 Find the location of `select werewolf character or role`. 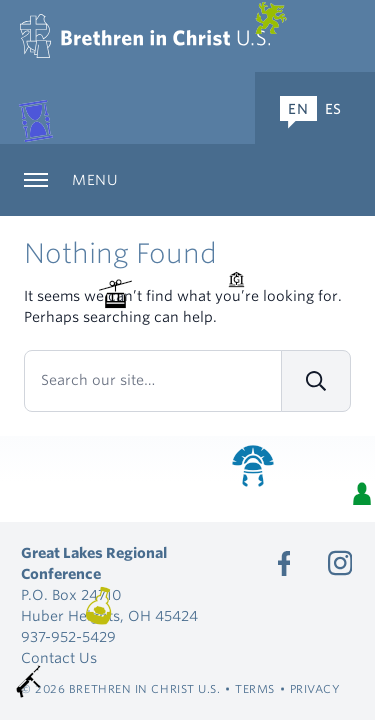

select werewolf character or role is located at coordinates (271, 18).